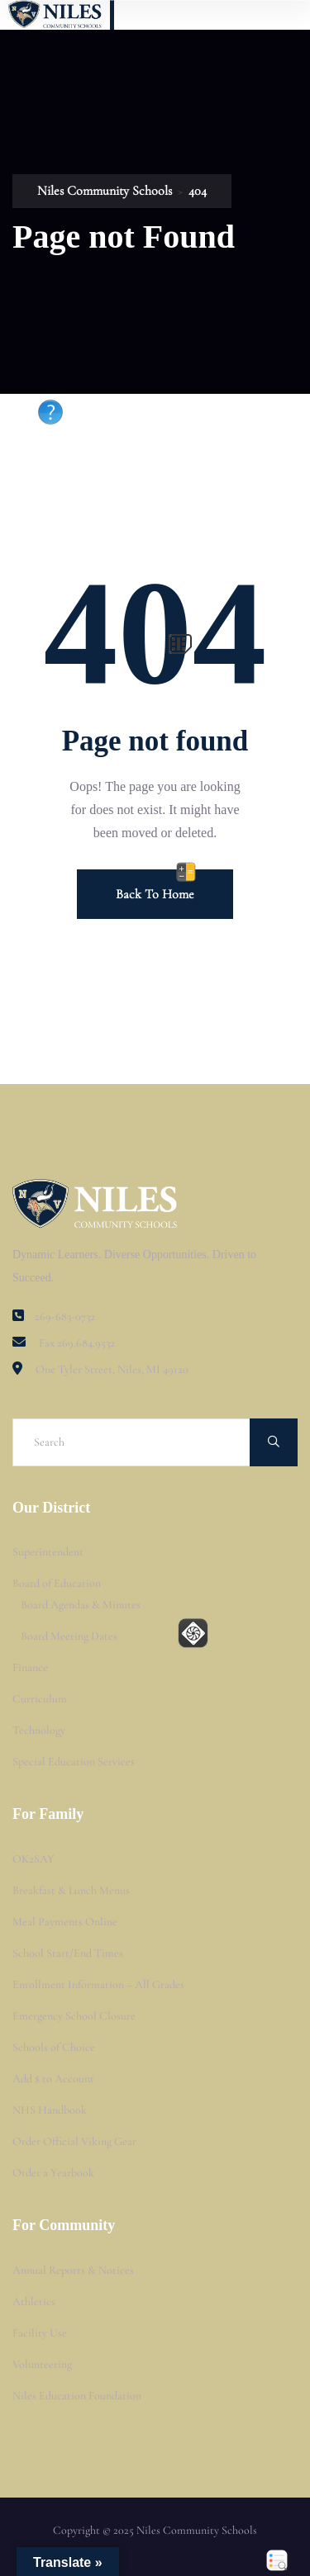 The width and height of the screenshot is (310, 2576). Describe the element at coordinates (186, 872) in the screenshot. I see `open the calculator app` at that location.